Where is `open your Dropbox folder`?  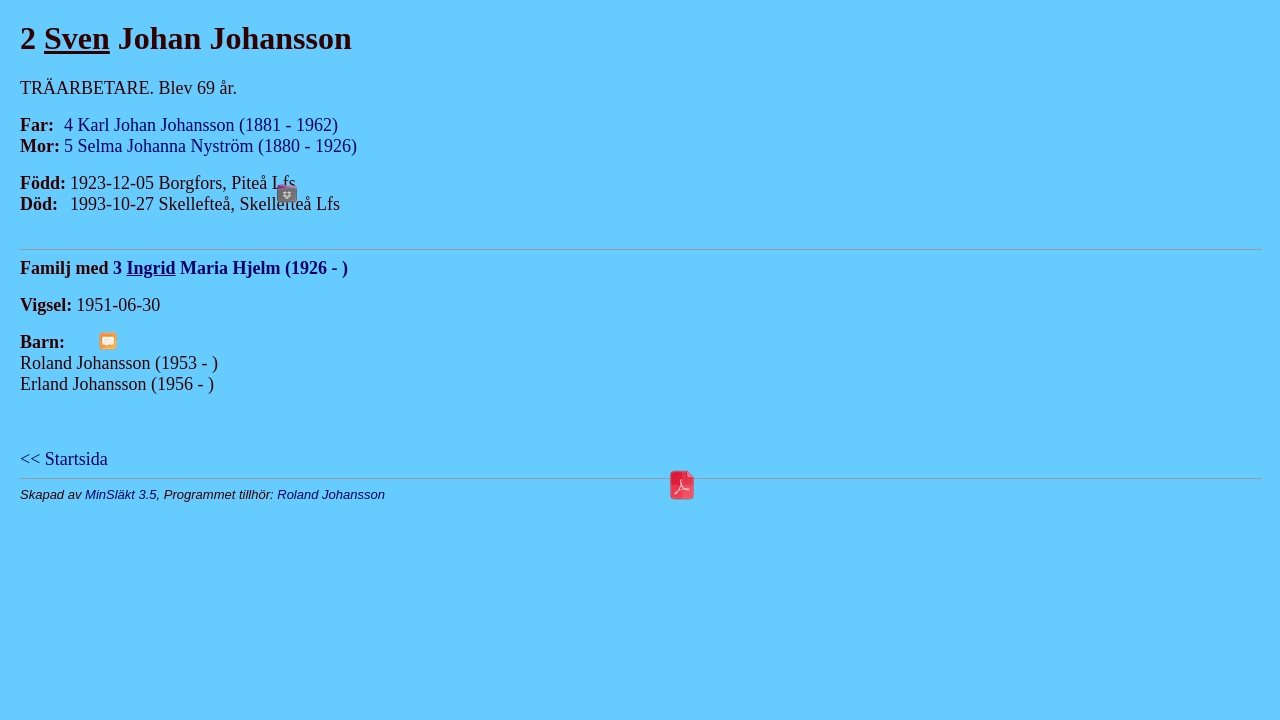 open your Dropbox folder is located at coordinates (287, 193).